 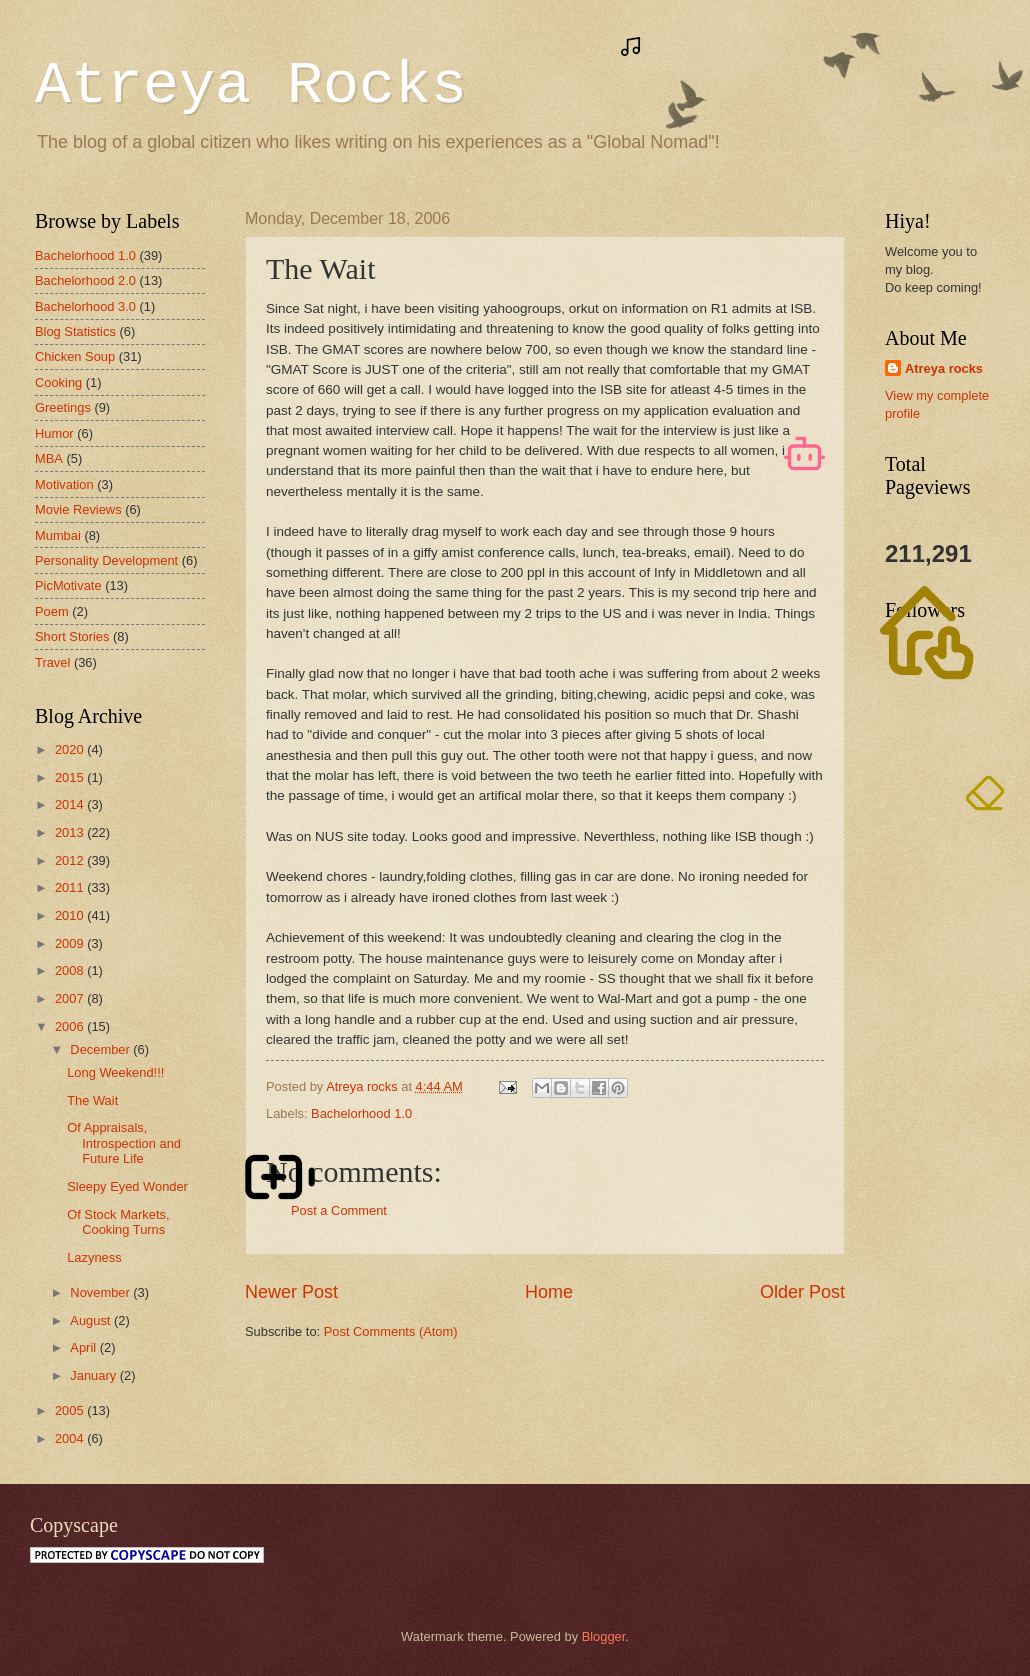 What do you see at coordinates (280, 1177) in the screenshot?
I see `add or extend battery life` at bounding box center [280, 1177].